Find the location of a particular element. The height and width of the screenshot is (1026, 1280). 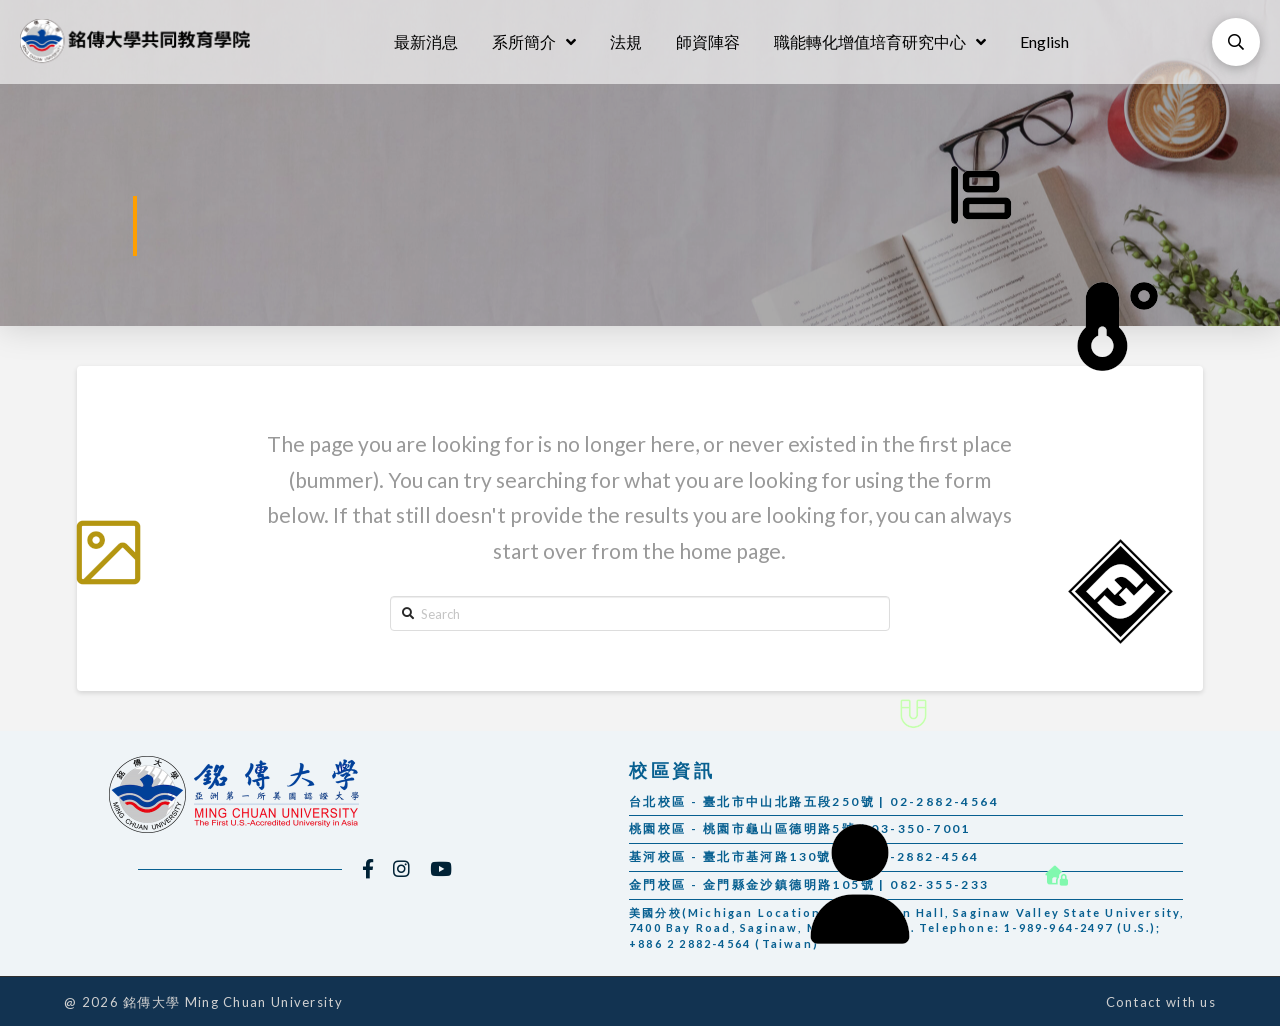

fantasy flight games logo is located at coordinates (1120, 591).